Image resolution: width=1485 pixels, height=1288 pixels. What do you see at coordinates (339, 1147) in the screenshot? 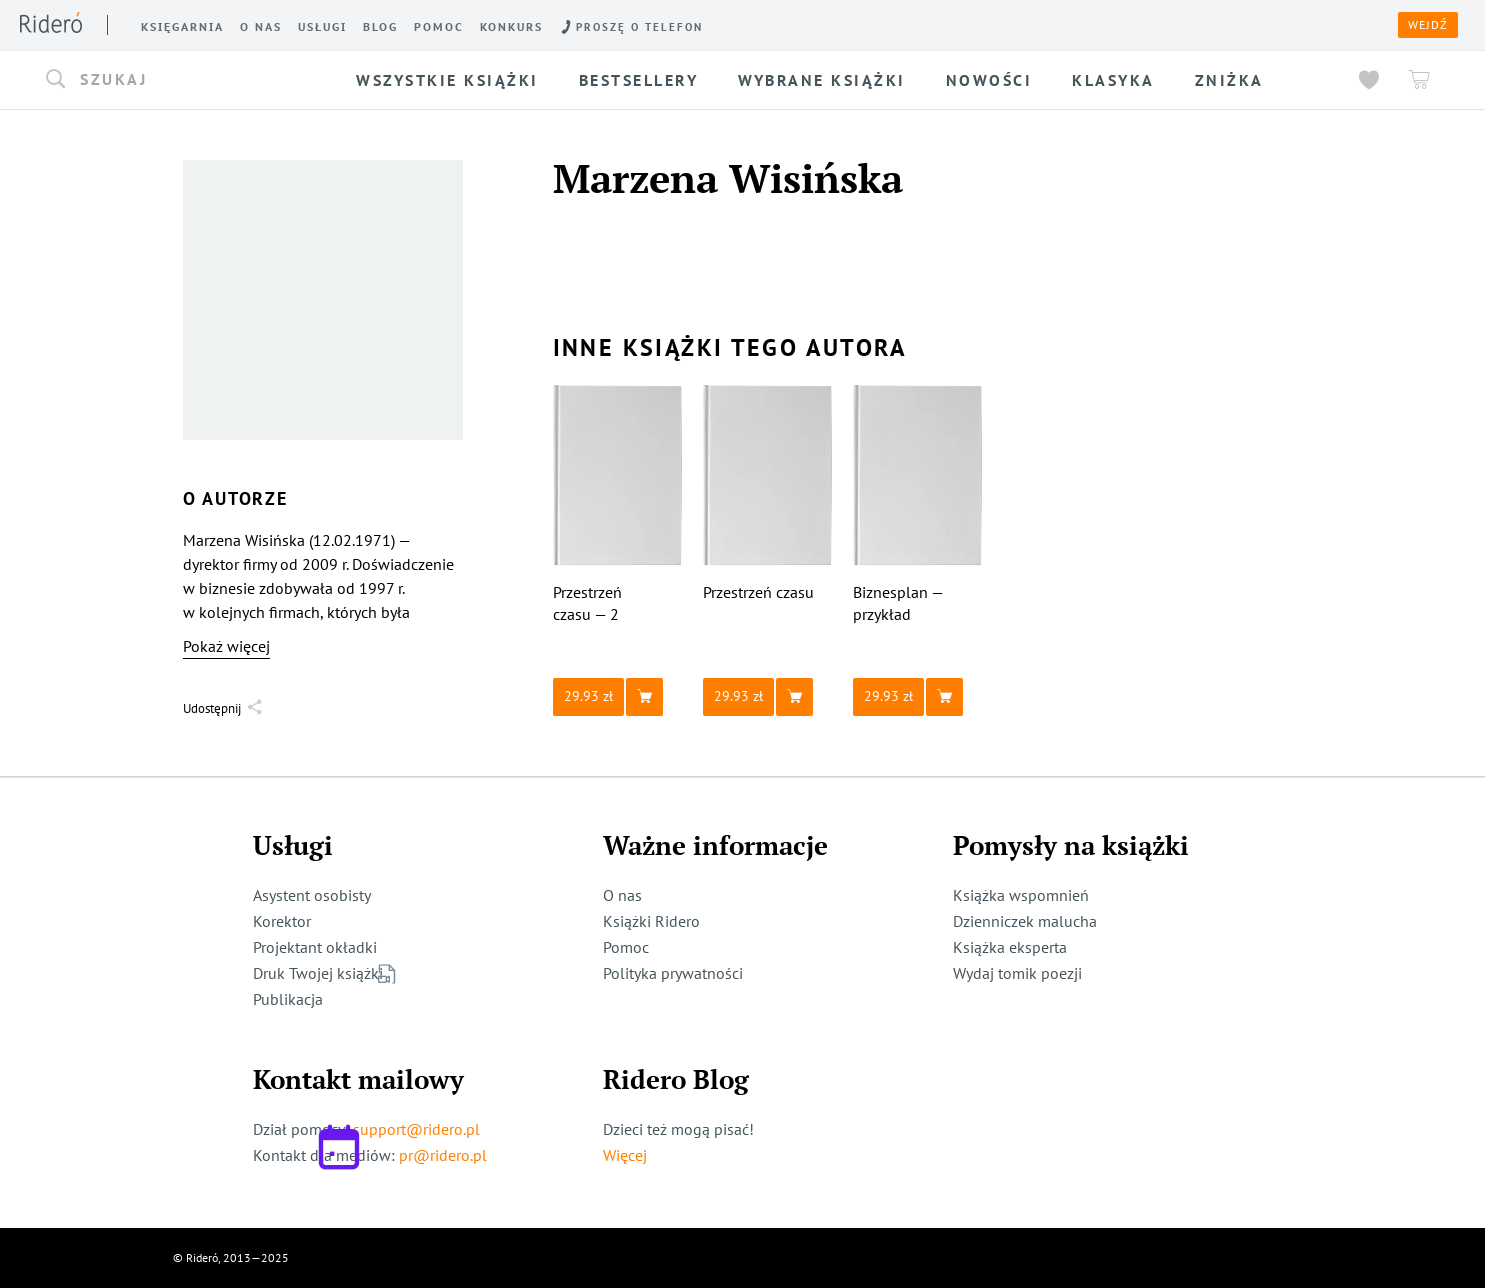
I see `view or manage a scheduled event` at bounding box center [339, 1147].